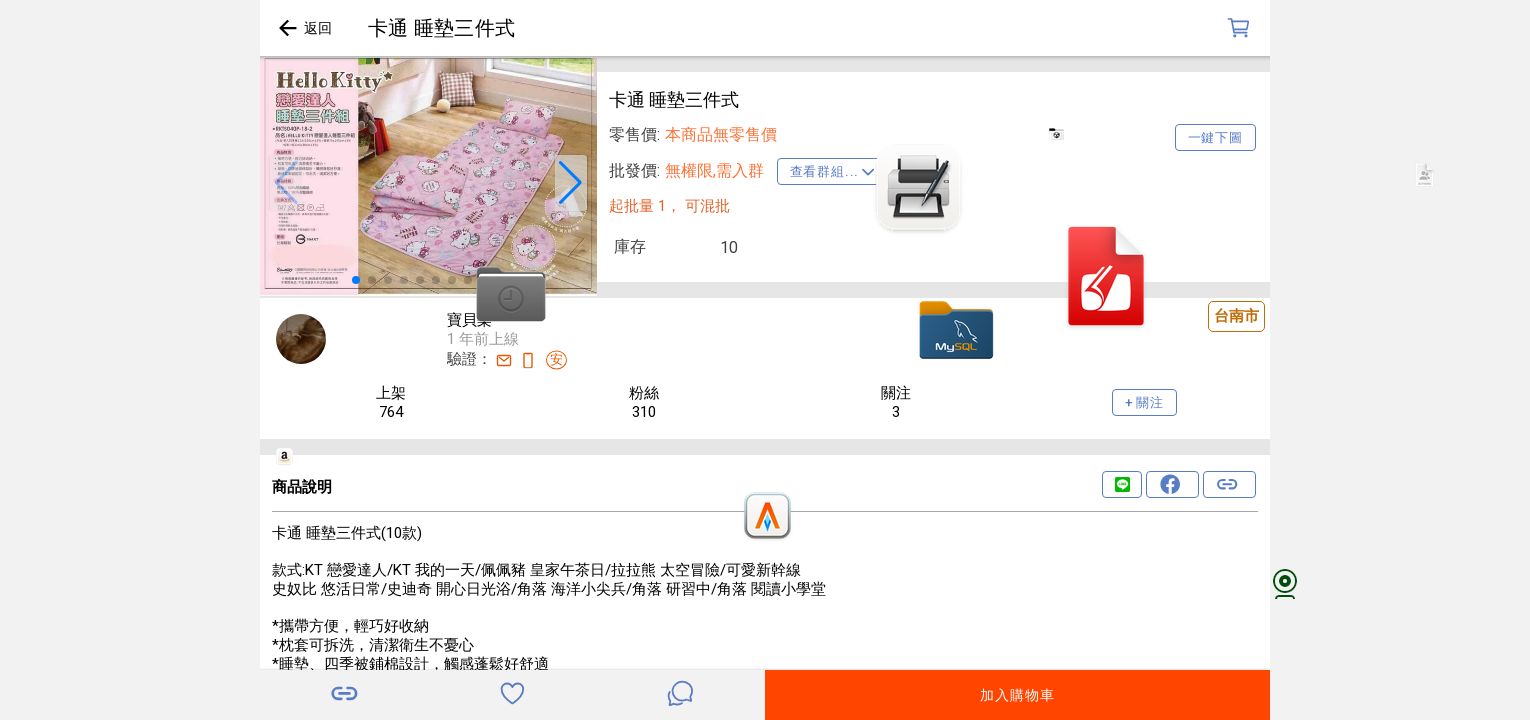 The image size is (1530, 720). Describe the element at coordinates (284, 456) in the screenshot. I see `open the Amazon shopping app` at that location.